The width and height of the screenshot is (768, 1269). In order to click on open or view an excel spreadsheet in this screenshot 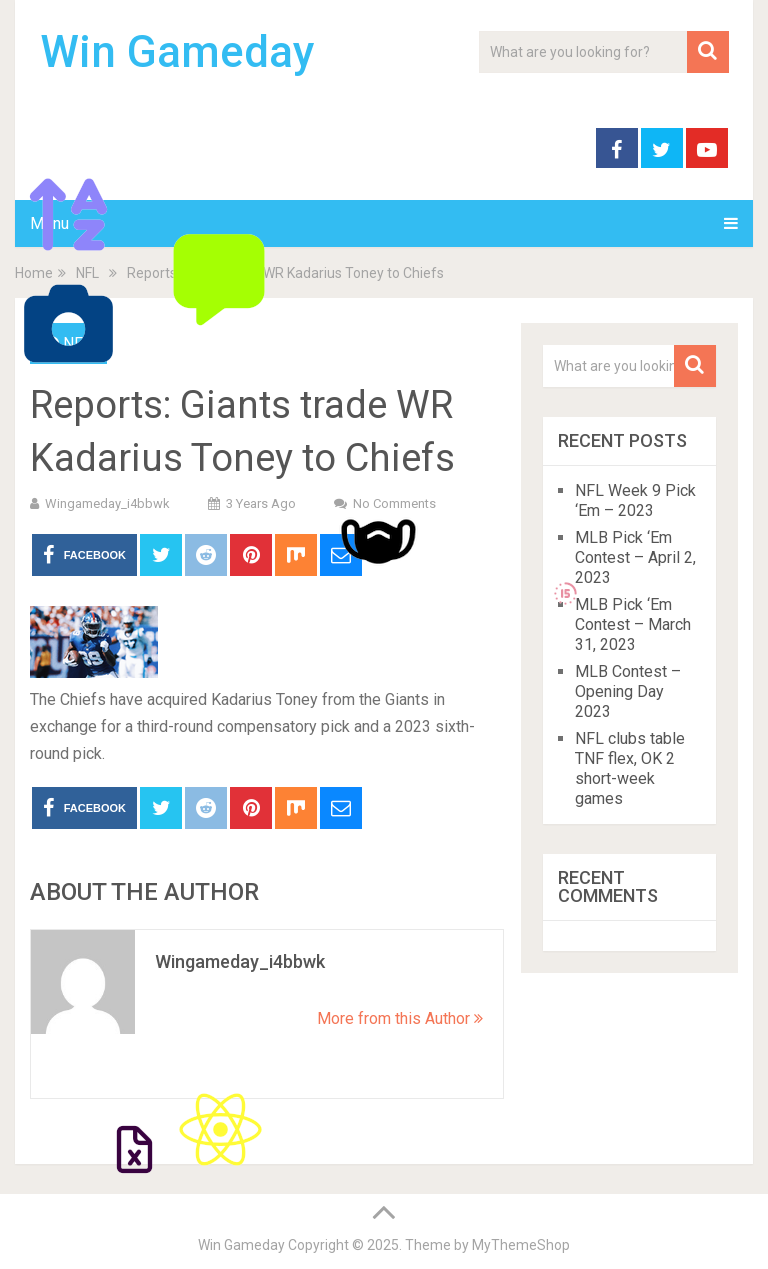, I will do `click(134, 1149)`.